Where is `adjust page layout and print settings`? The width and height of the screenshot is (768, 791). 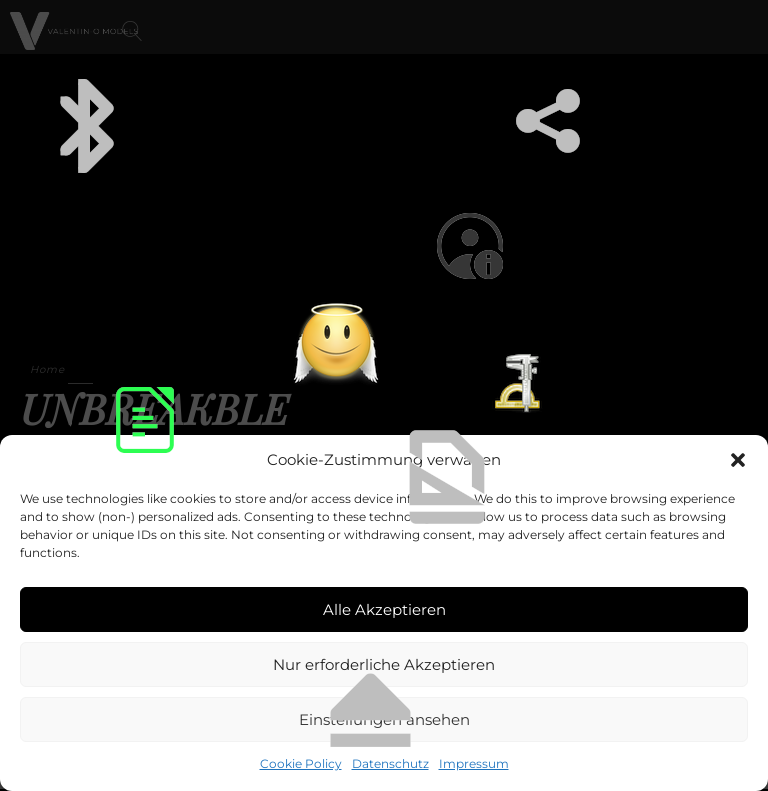 adjust page layout and print settings is located at coordinates (447, 474).